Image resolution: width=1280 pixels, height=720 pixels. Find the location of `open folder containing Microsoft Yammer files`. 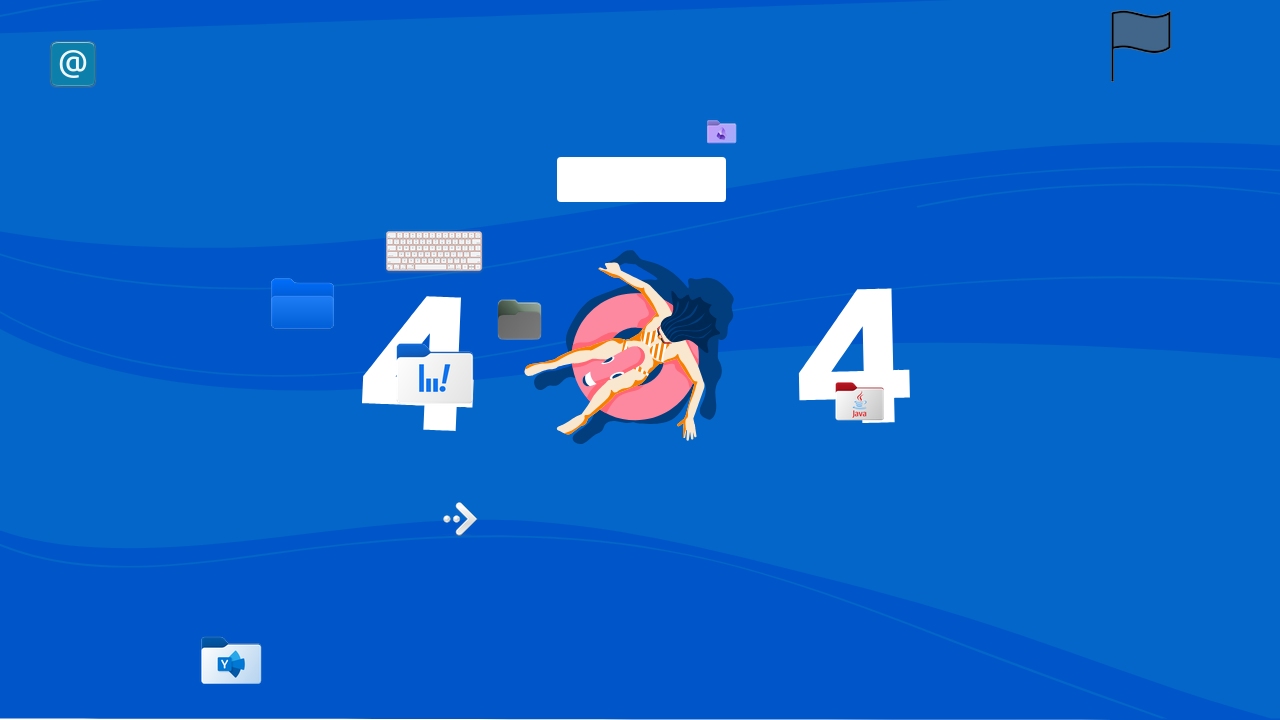

open folder containing Microsoft Yammer files is located at coordinates (231, 662).